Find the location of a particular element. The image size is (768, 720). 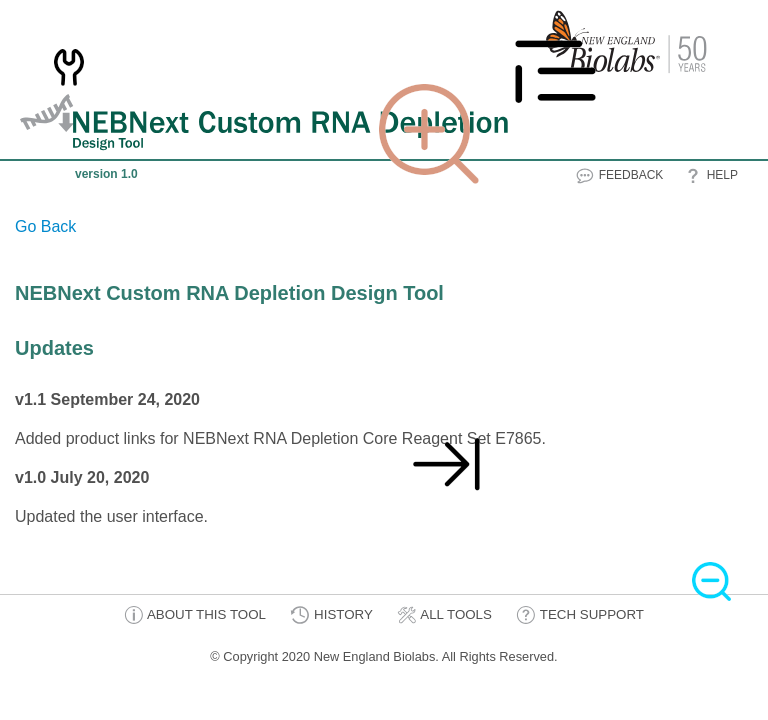

move content to the next tab stop is located at coordinates (448, 465).